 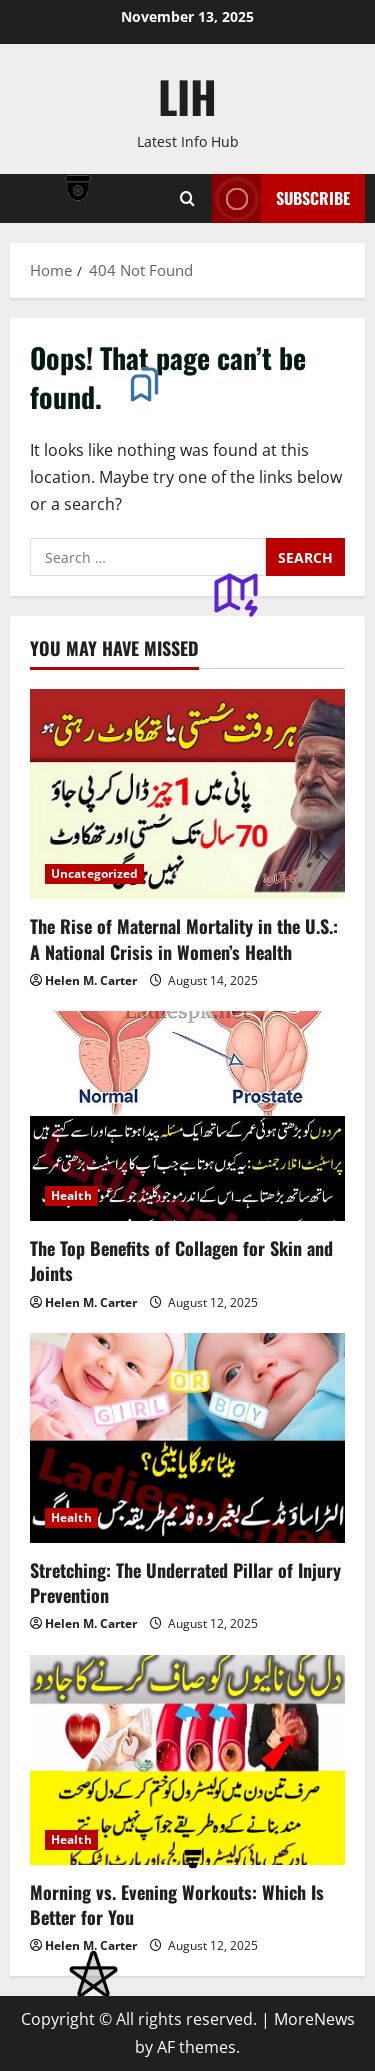 I want to click on access security camera settings, so click(x=78, y=188).